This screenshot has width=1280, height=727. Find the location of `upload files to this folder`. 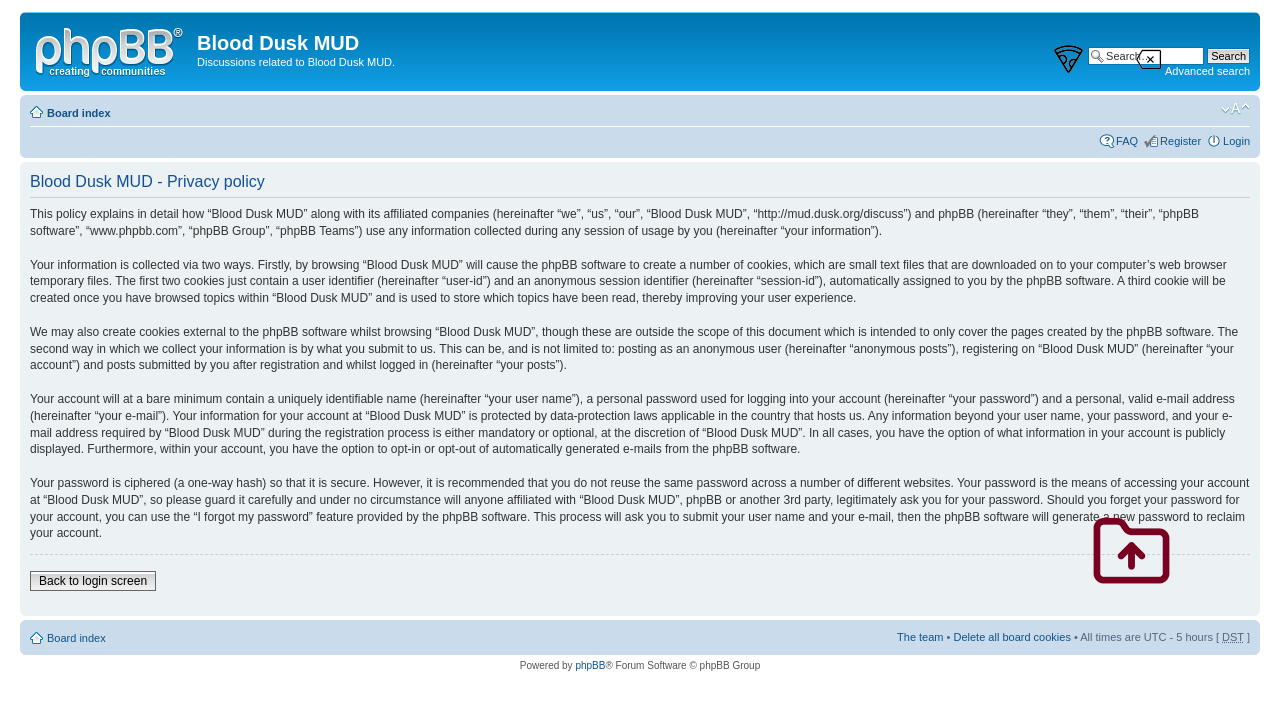

upload files to this folder is located at coordinates (1131, 552).